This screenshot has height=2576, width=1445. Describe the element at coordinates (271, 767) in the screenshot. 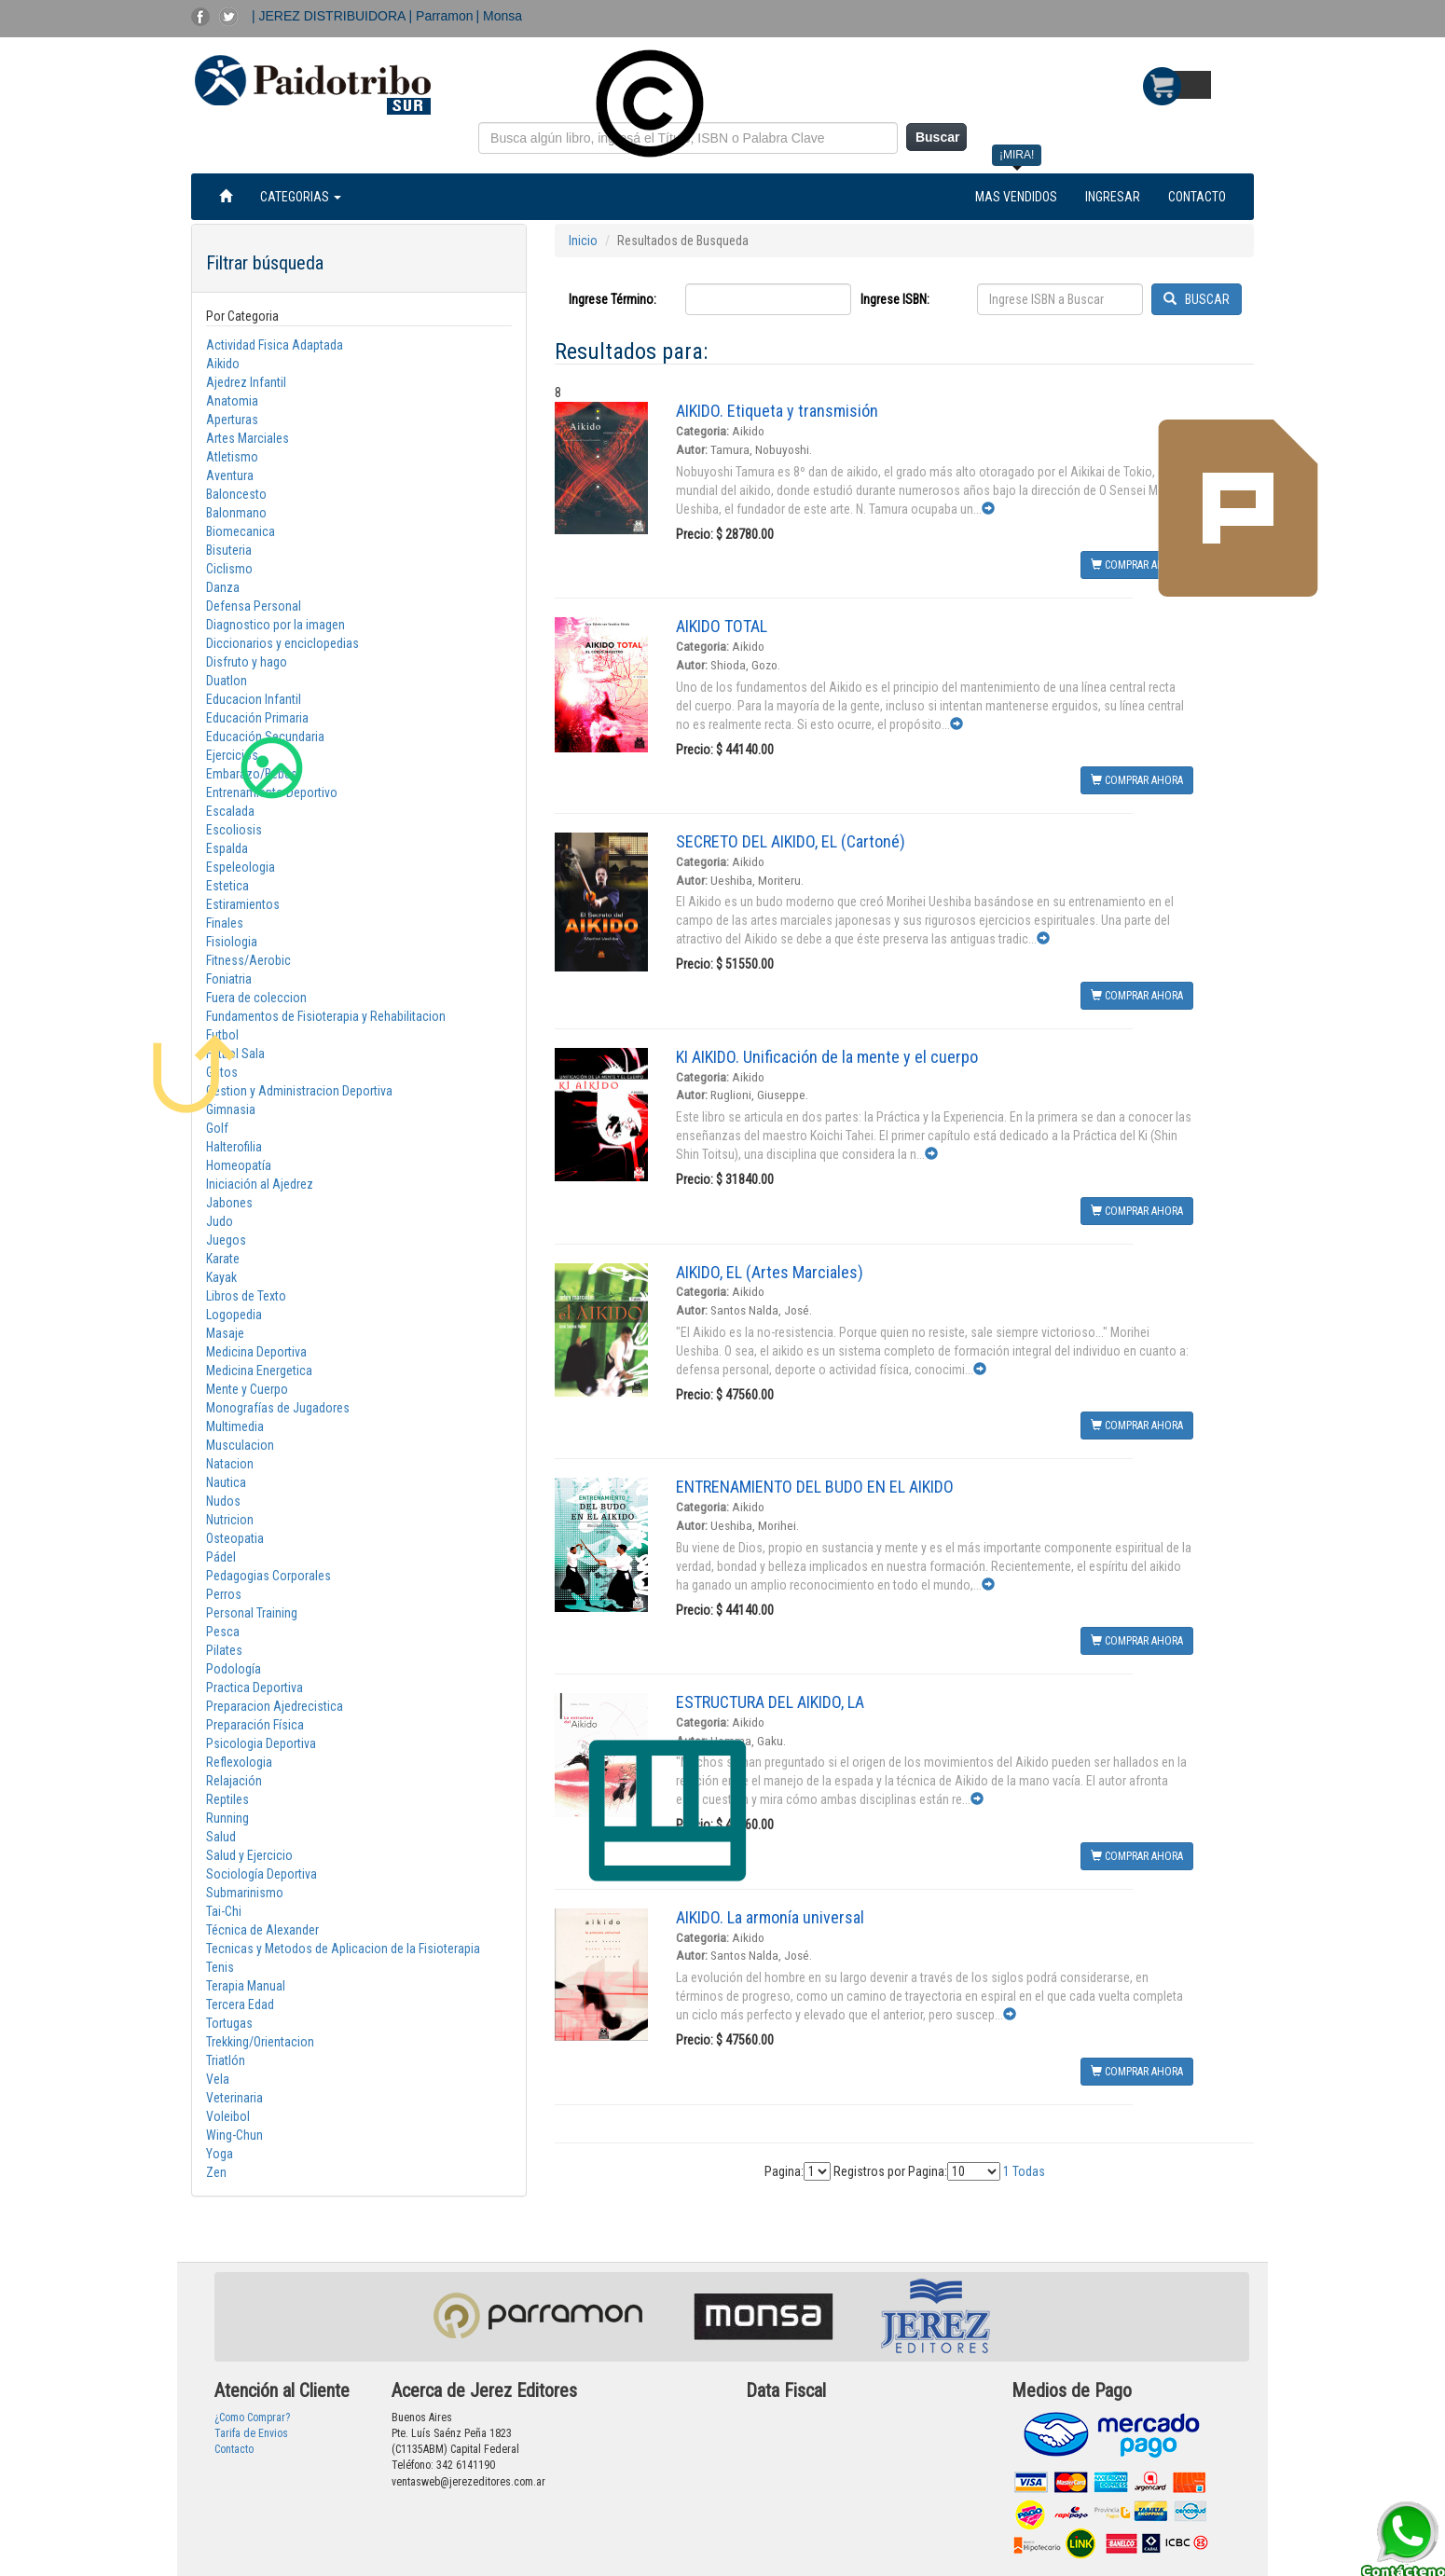

I see `view image or photo gallery` at that location.